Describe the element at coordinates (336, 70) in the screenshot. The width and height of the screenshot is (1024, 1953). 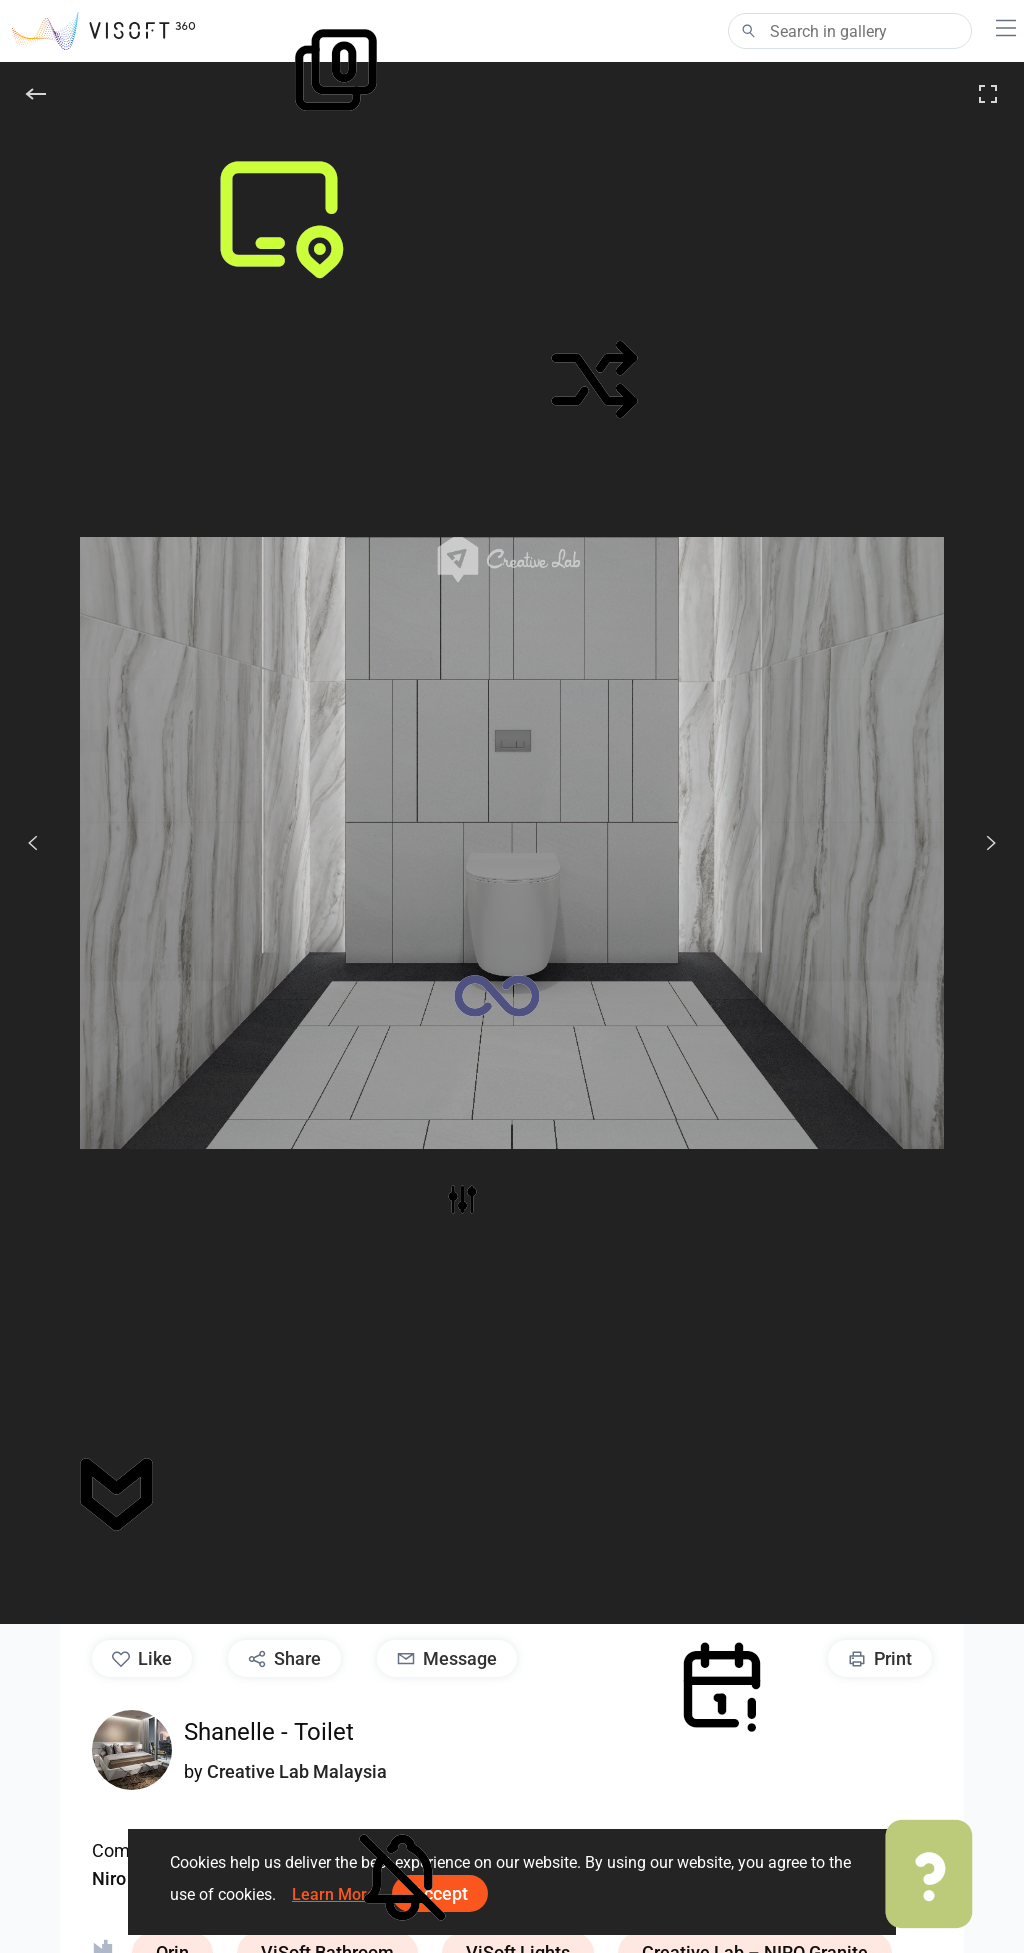
I see `indicates zero items in a collection or stack` at that location.